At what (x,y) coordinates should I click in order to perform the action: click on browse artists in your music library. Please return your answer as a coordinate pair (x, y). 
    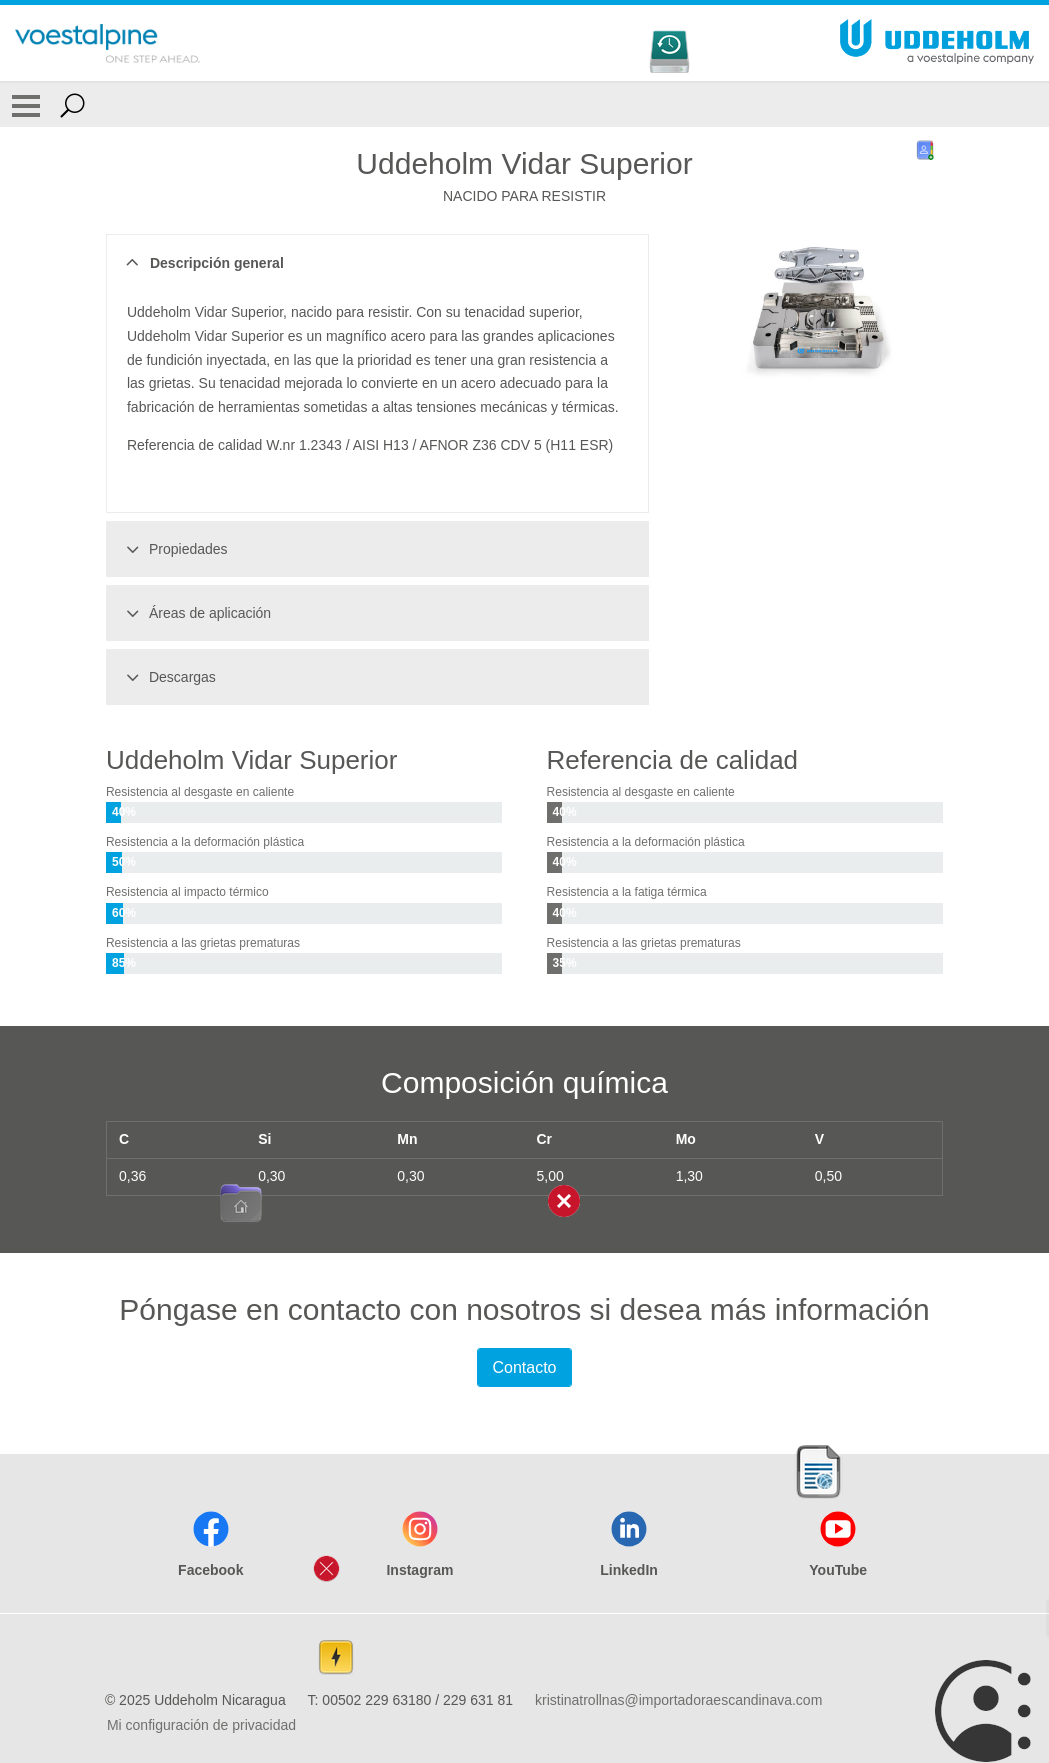
    Looking at the image, I should click on (986, 1711).